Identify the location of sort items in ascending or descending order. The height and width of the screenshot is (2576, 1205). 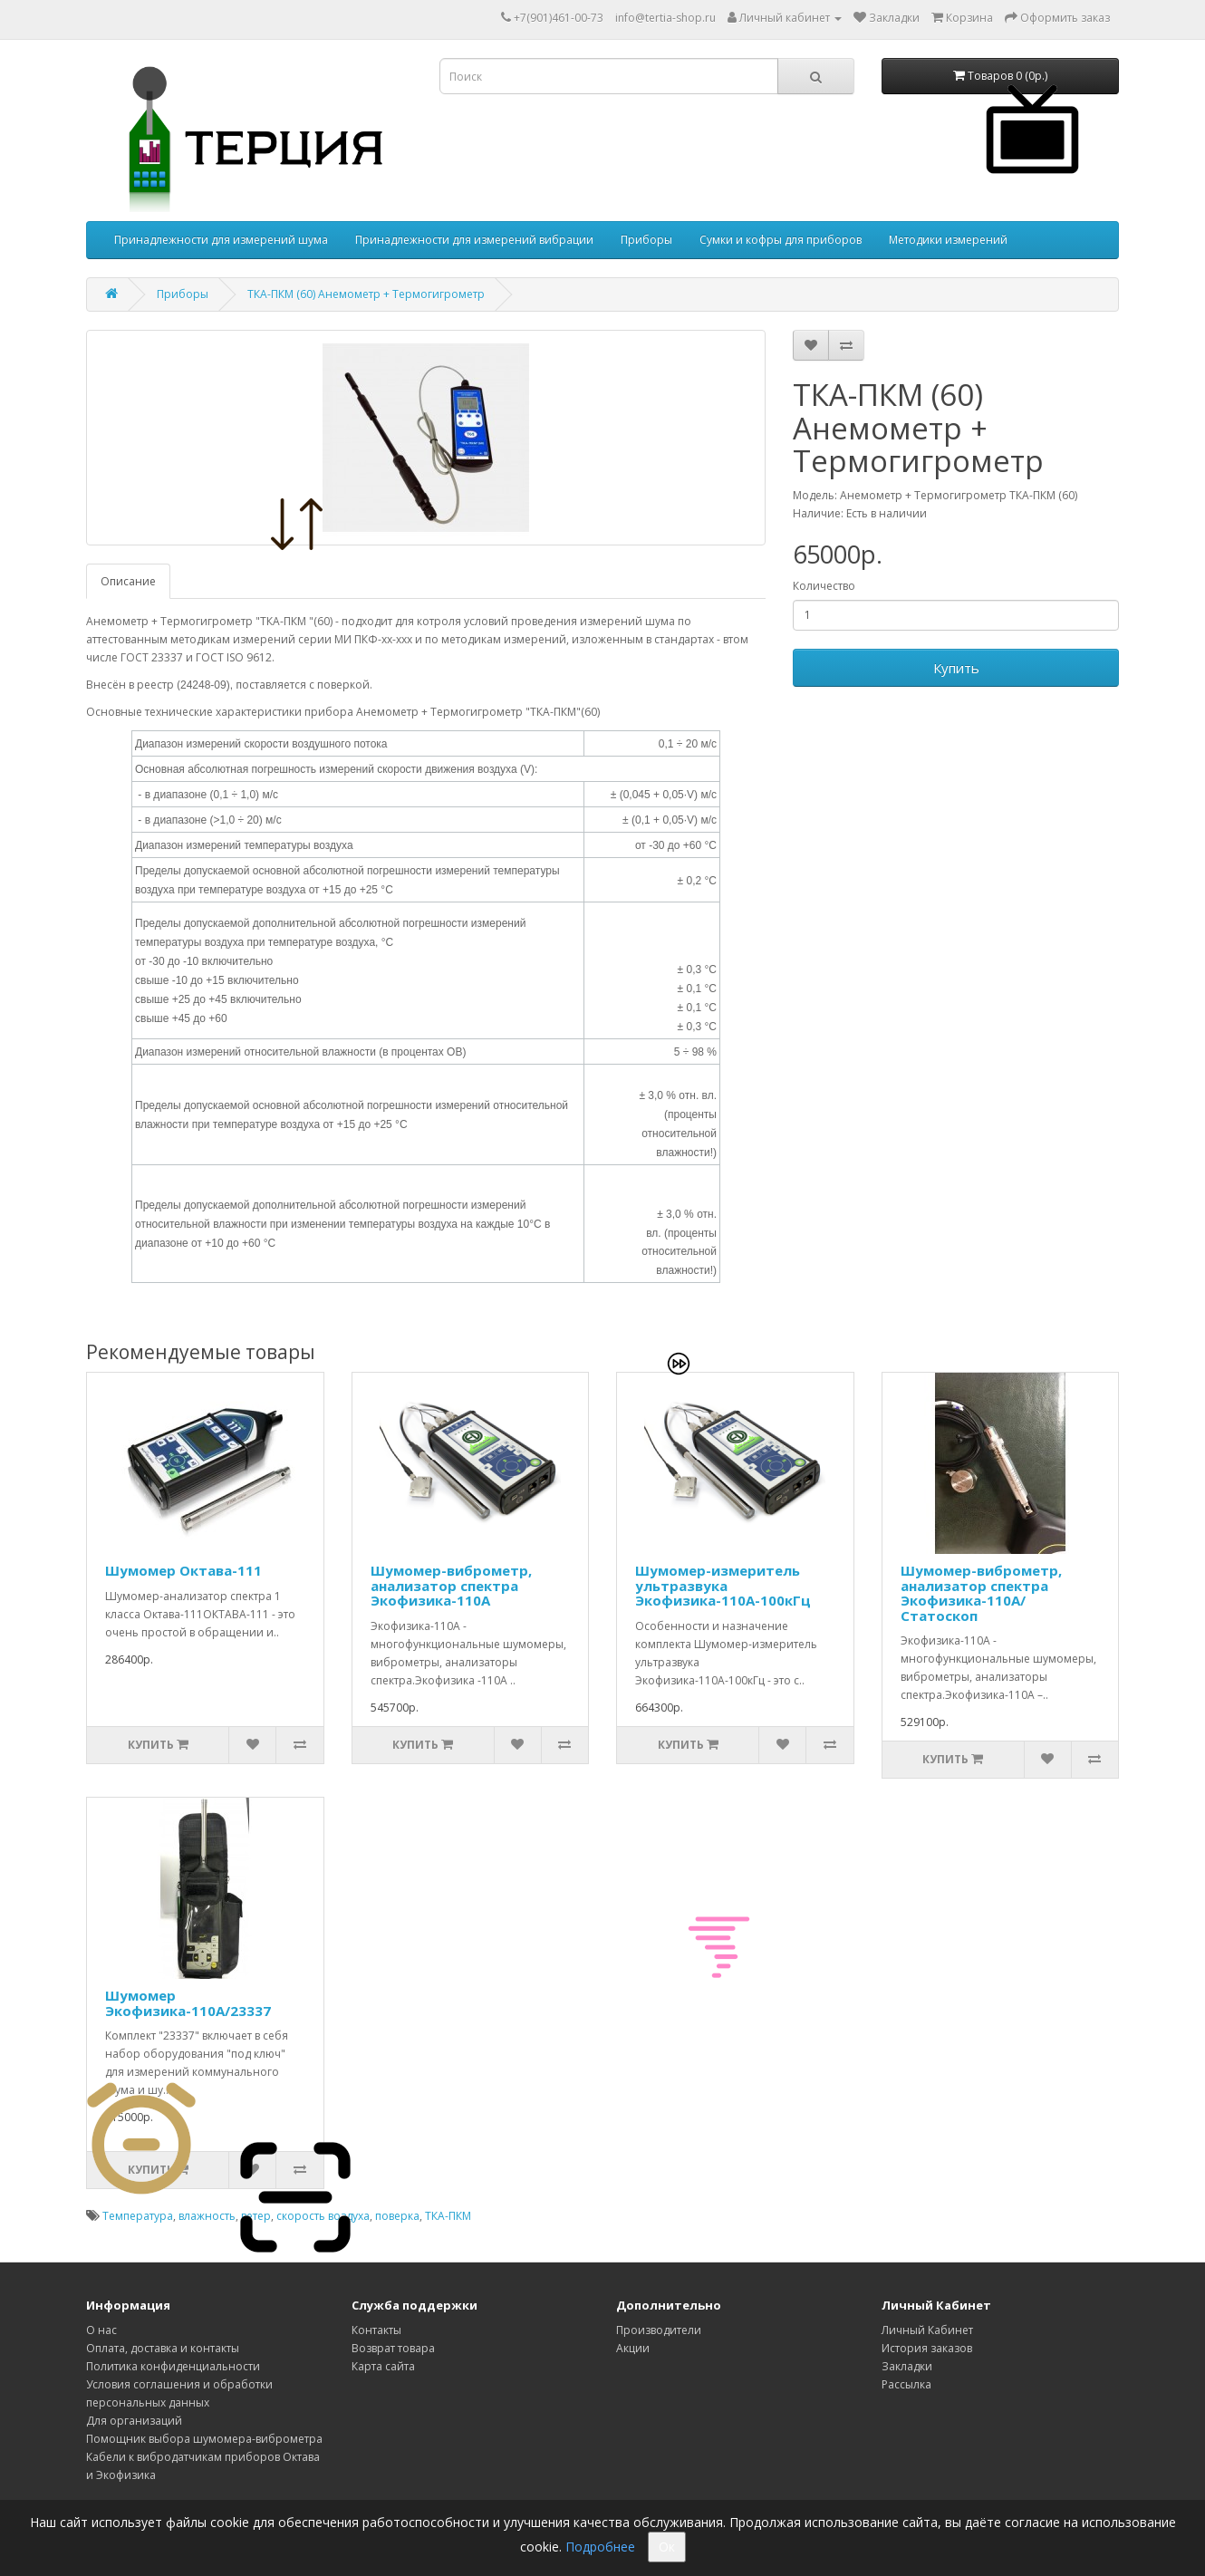
(296, 524).